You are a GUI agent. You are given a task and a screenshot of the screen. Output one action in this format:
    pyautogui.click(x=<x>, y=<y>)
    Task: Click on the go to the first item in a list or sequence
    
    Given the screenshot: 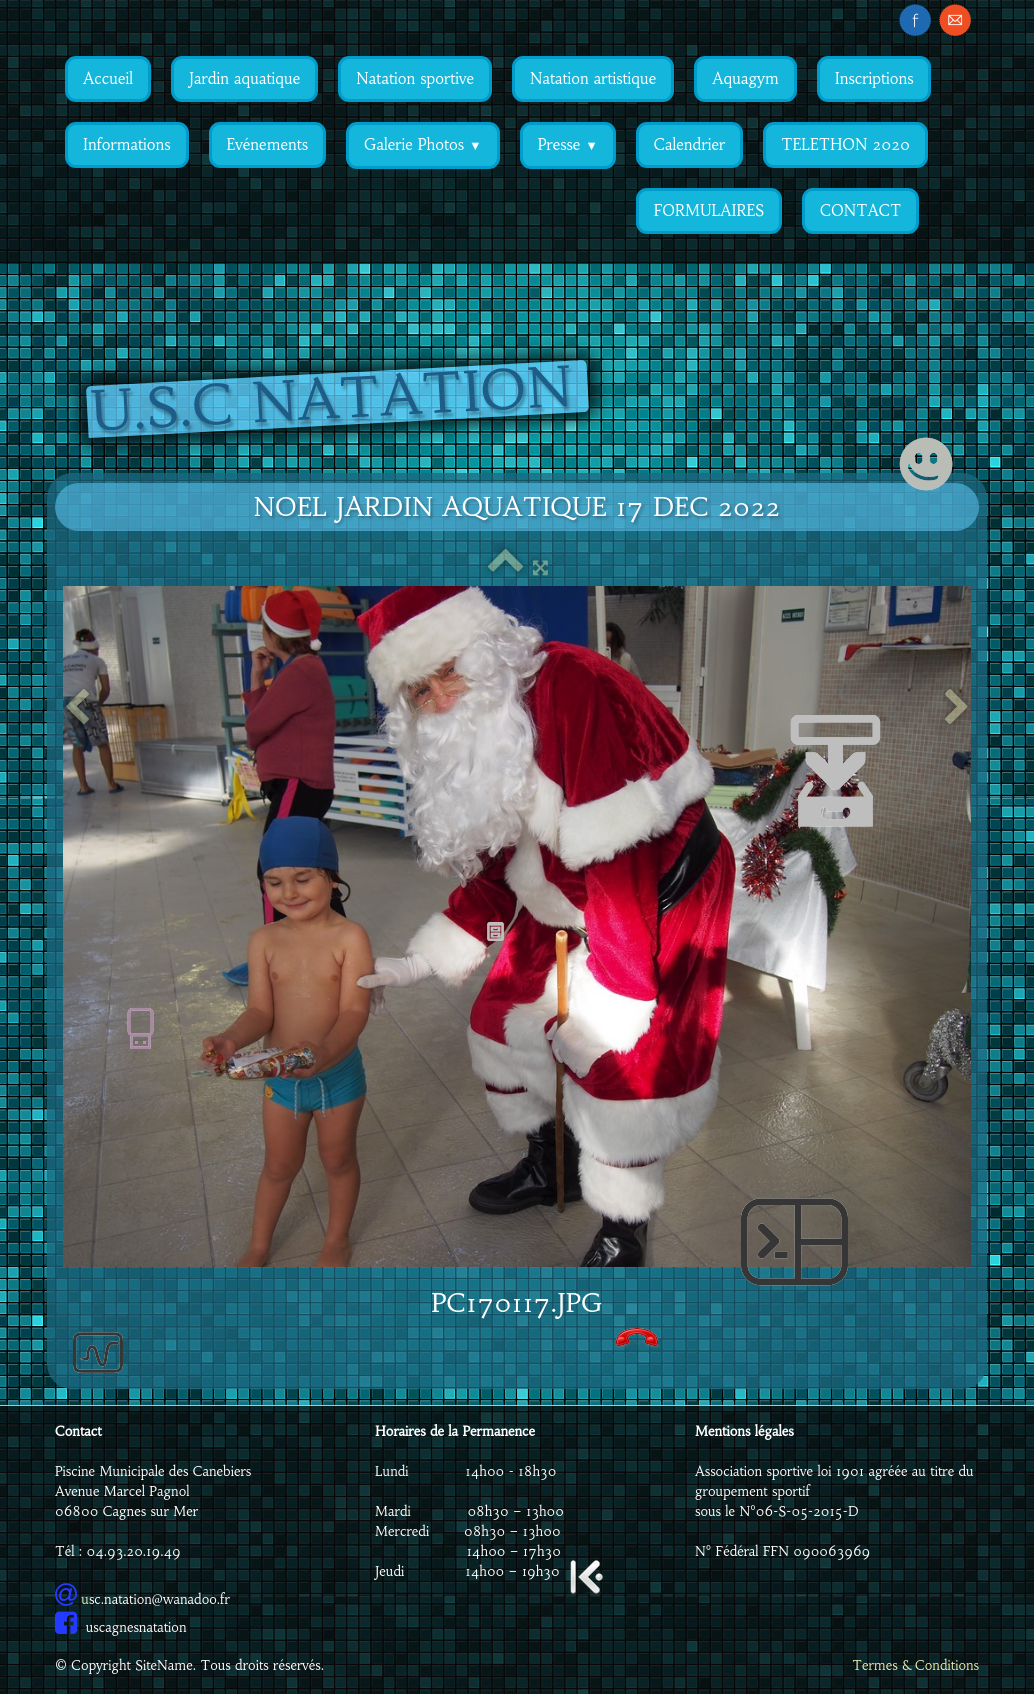 What is the action you would take?
    pyautogui.click(x=586, y=1577)
    